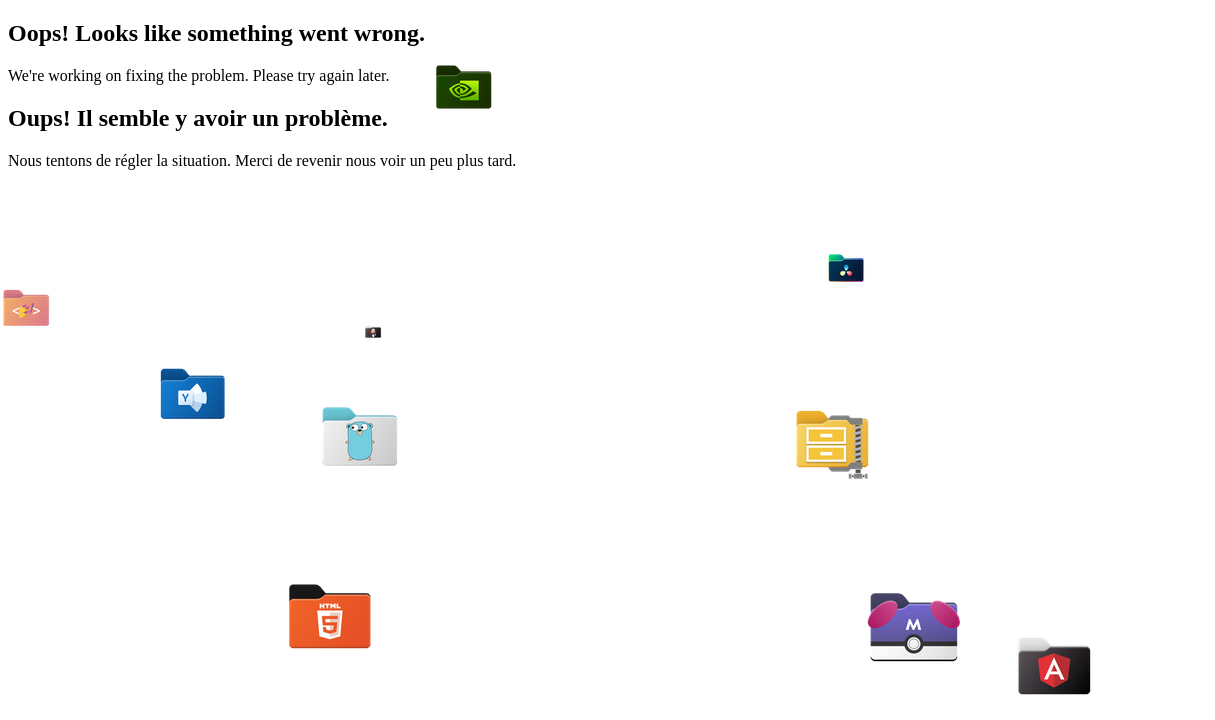 Image resolution: width=1215 pixels, height=720 pixels. What do you see at coordinates (832, 441) in the screenshot?
I see `open compressed files folder` at bounding box center [832, 441].